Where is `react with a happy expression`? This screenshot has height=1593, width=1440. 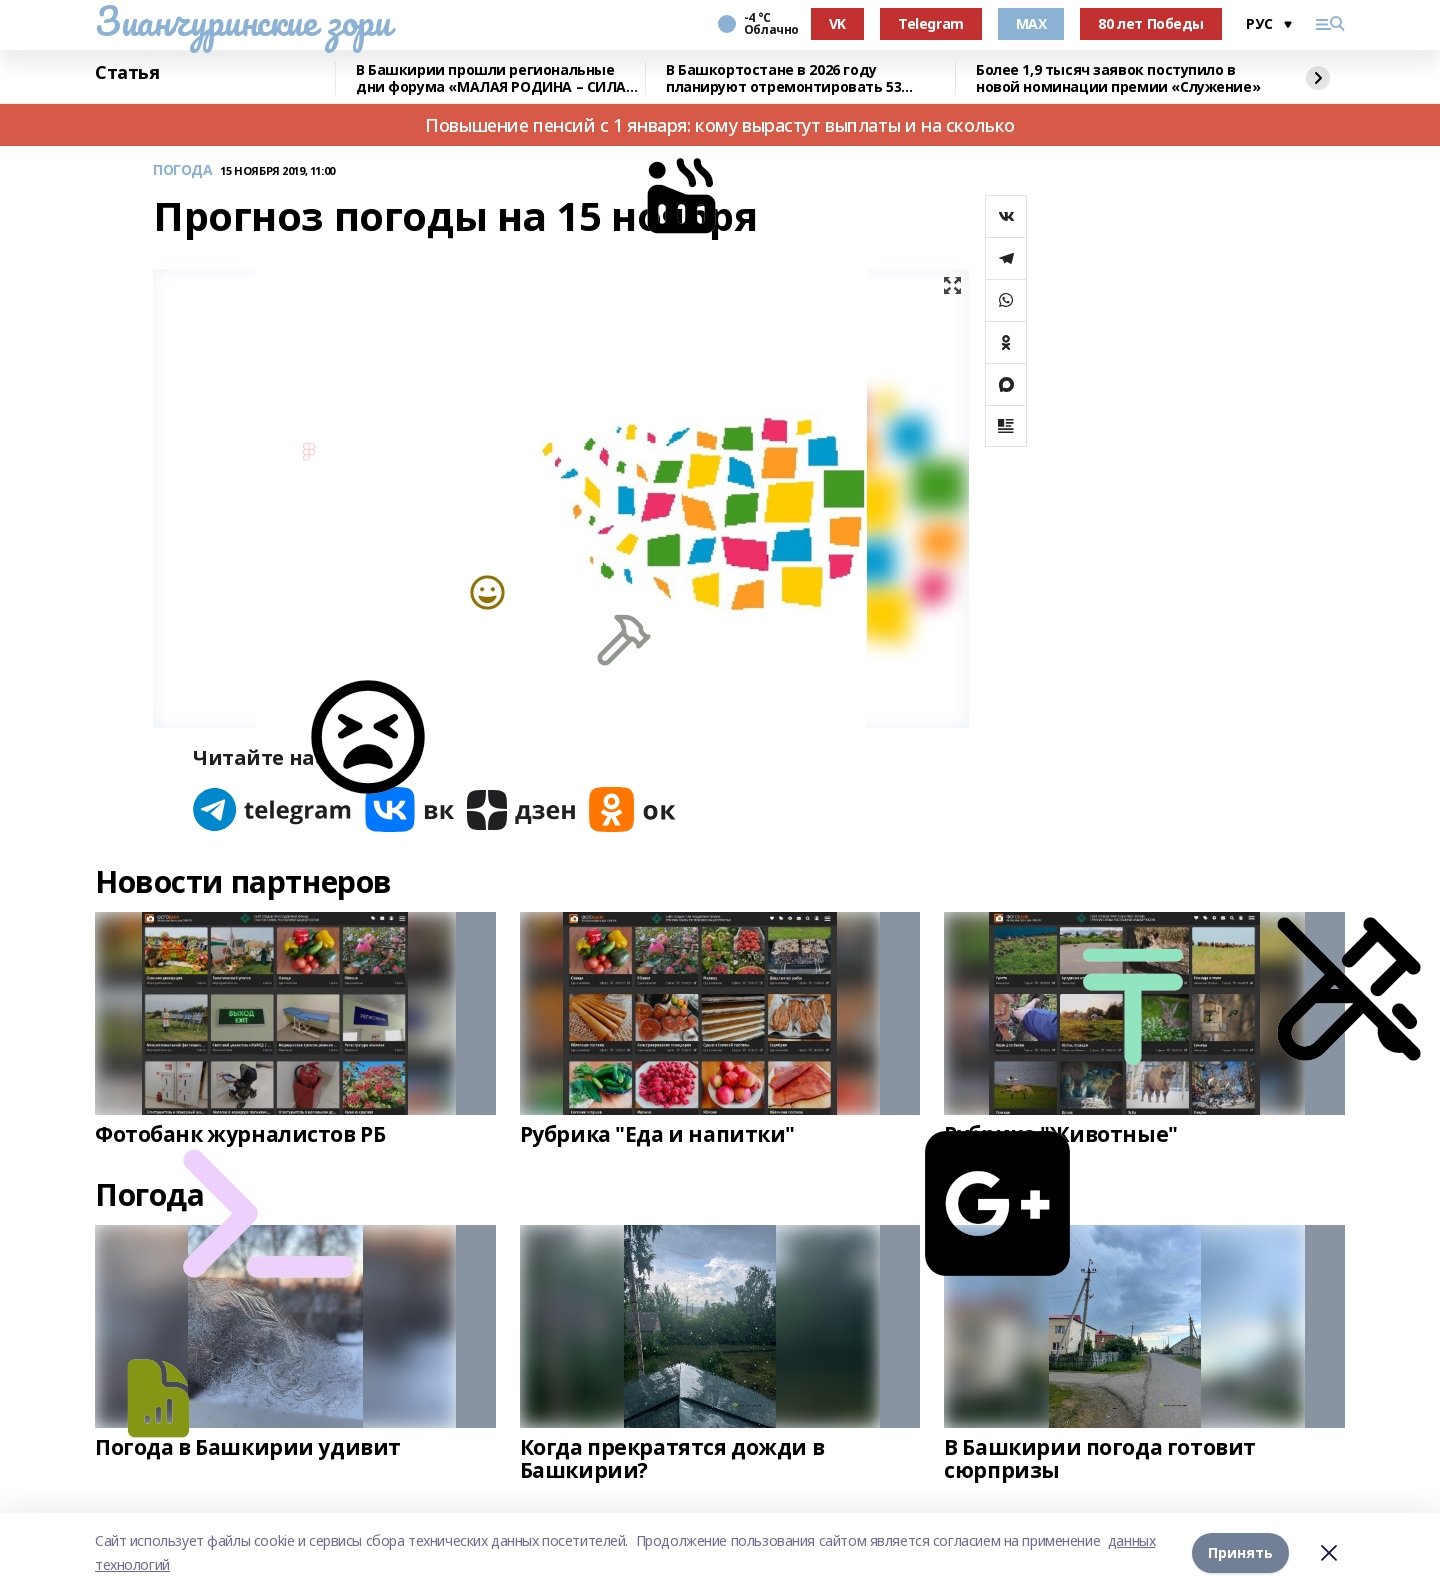
react with a happy expression is located at coordinates (487, 592).